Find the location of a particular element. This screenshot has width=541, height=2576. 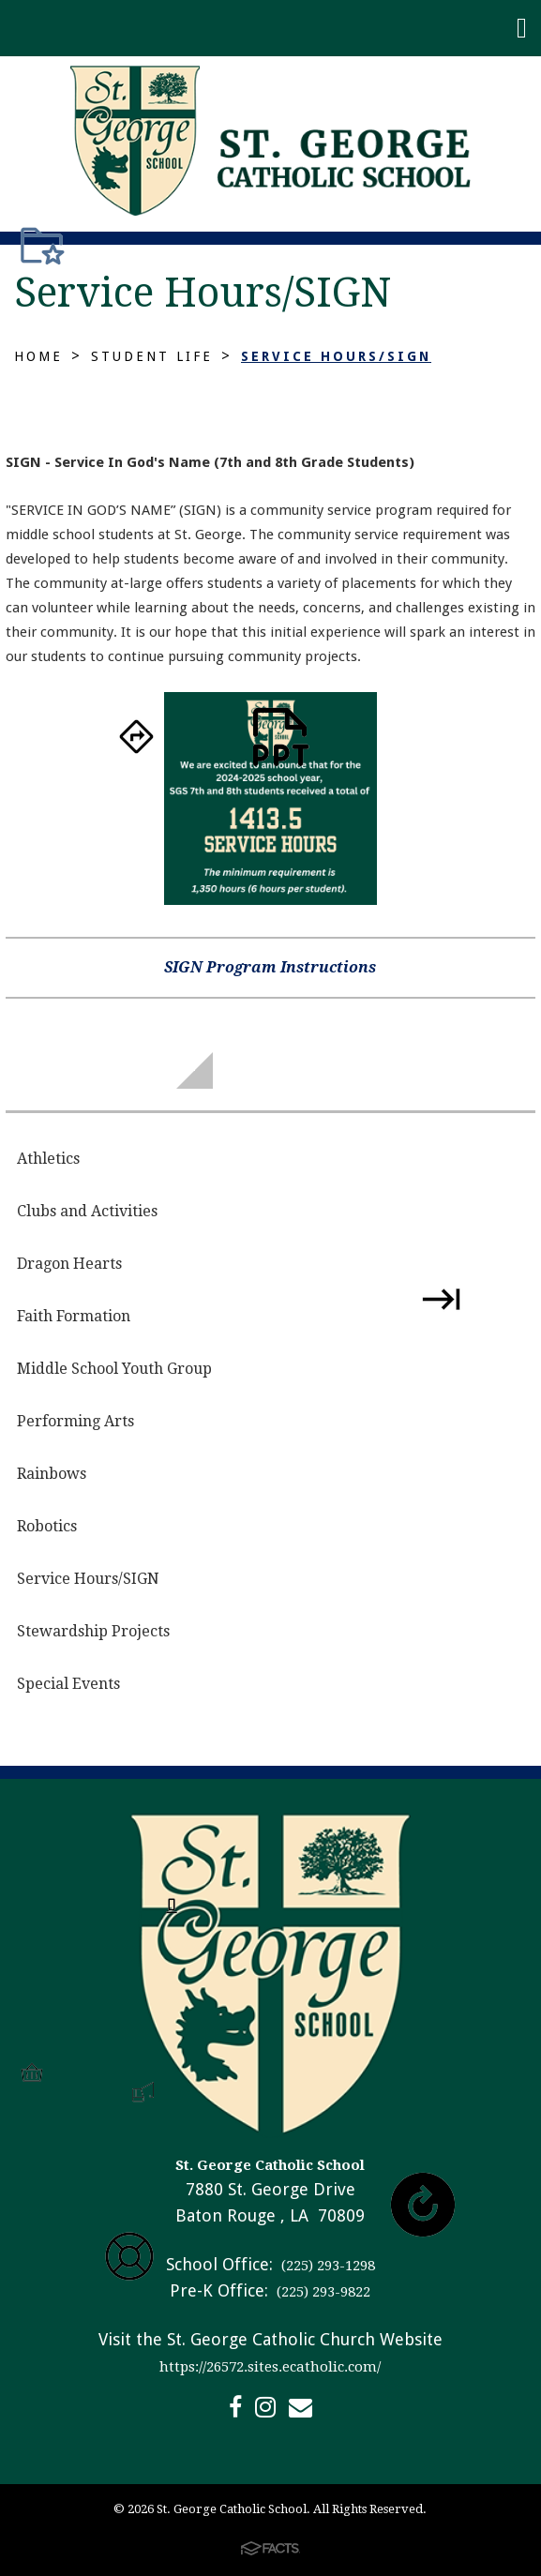

refresh or reload content is located at coordinates (423, 2205).